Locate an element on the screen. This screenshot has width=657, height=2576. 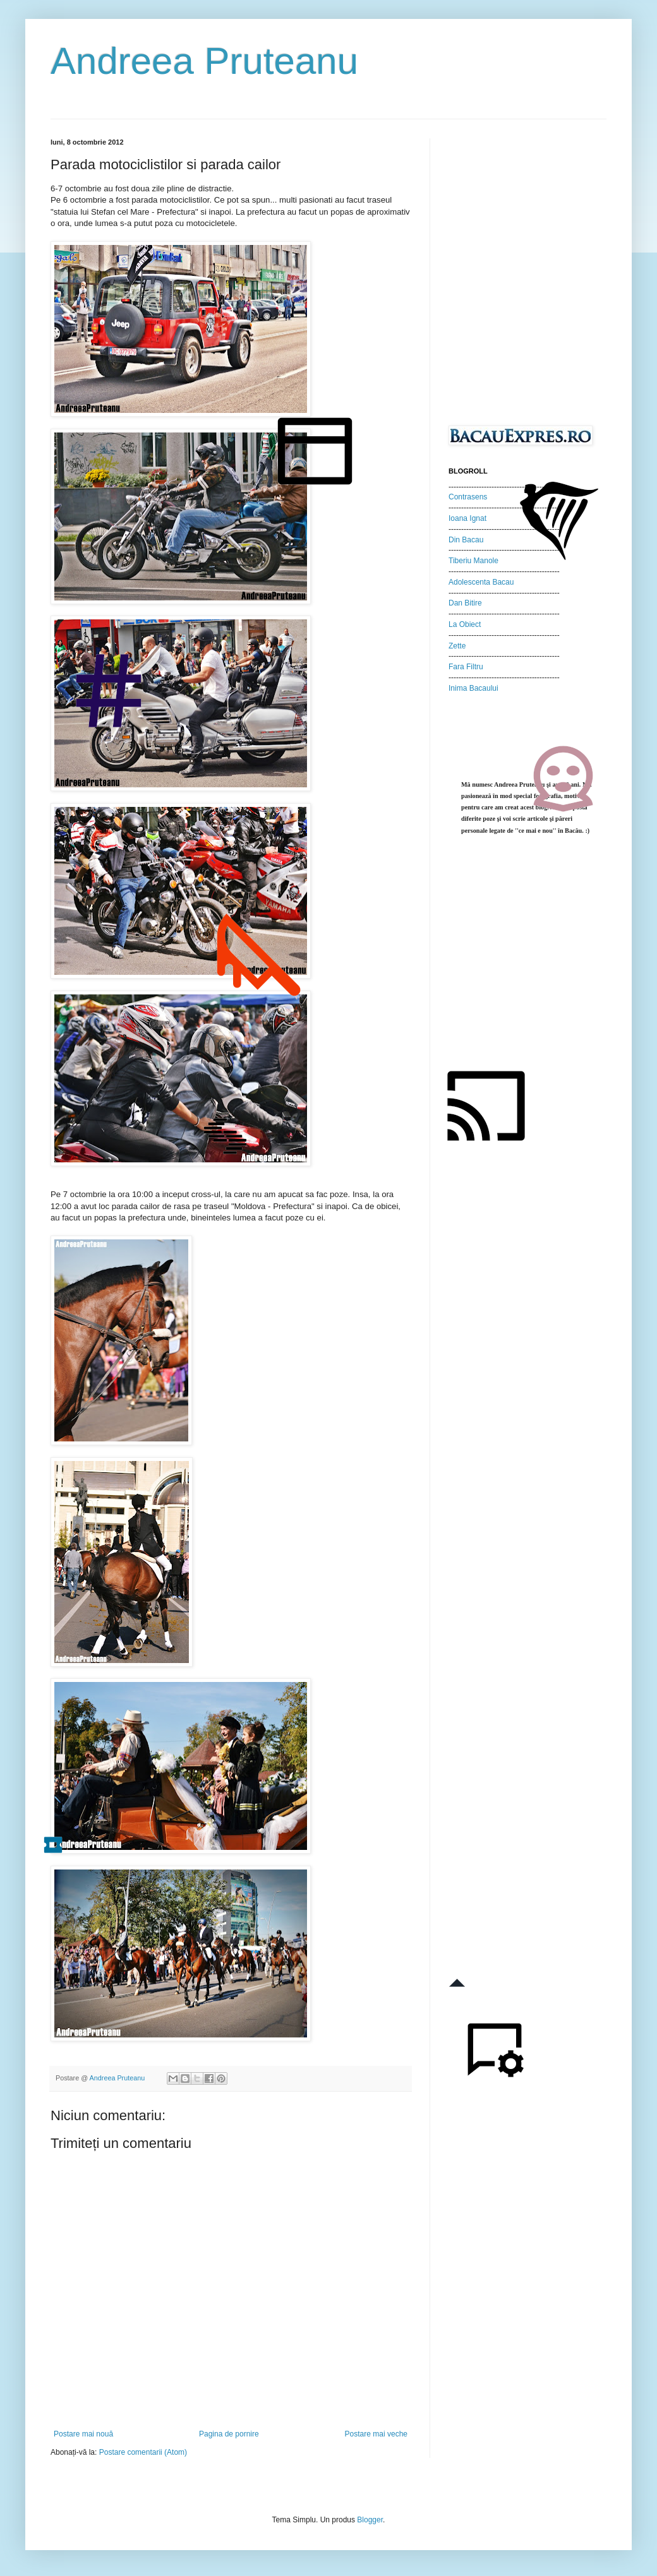
indicates a criminal or suspect profile is located at coordinates (563, 778).